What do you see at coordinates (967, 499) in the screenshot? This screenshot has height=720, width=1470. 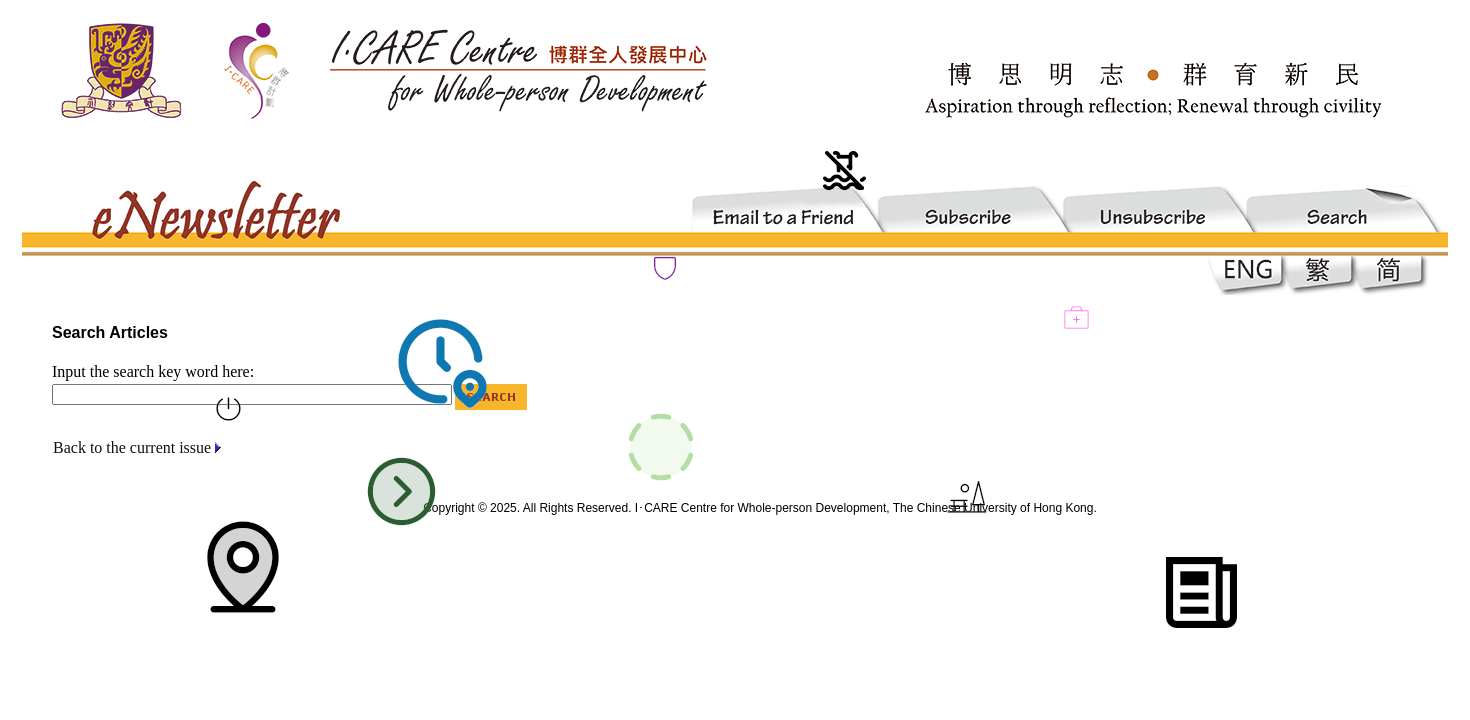 I see `view nearby parks or green spaces` at bounding box center [967, 499].